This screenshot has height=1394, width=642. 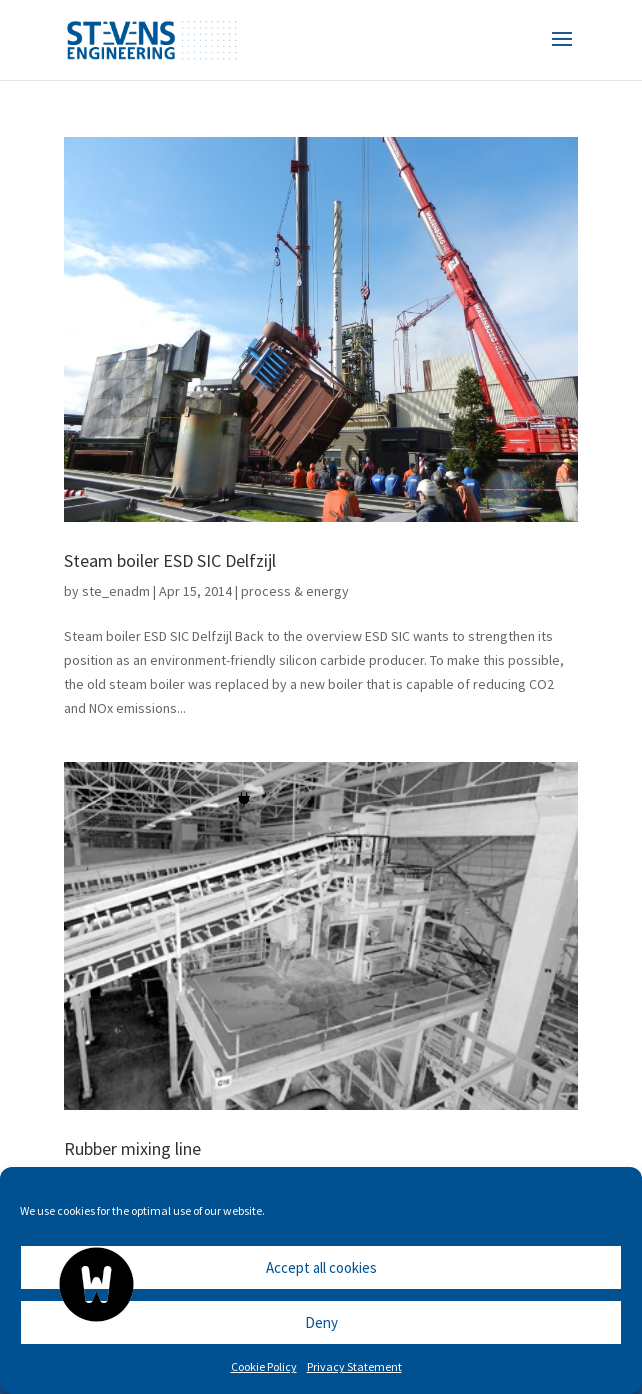 What do you see at coordinates (96, 1284) in the screenshot?
I see `Wikipedia or Wikimedia app shortcut` at bounding box center [96, 1284].